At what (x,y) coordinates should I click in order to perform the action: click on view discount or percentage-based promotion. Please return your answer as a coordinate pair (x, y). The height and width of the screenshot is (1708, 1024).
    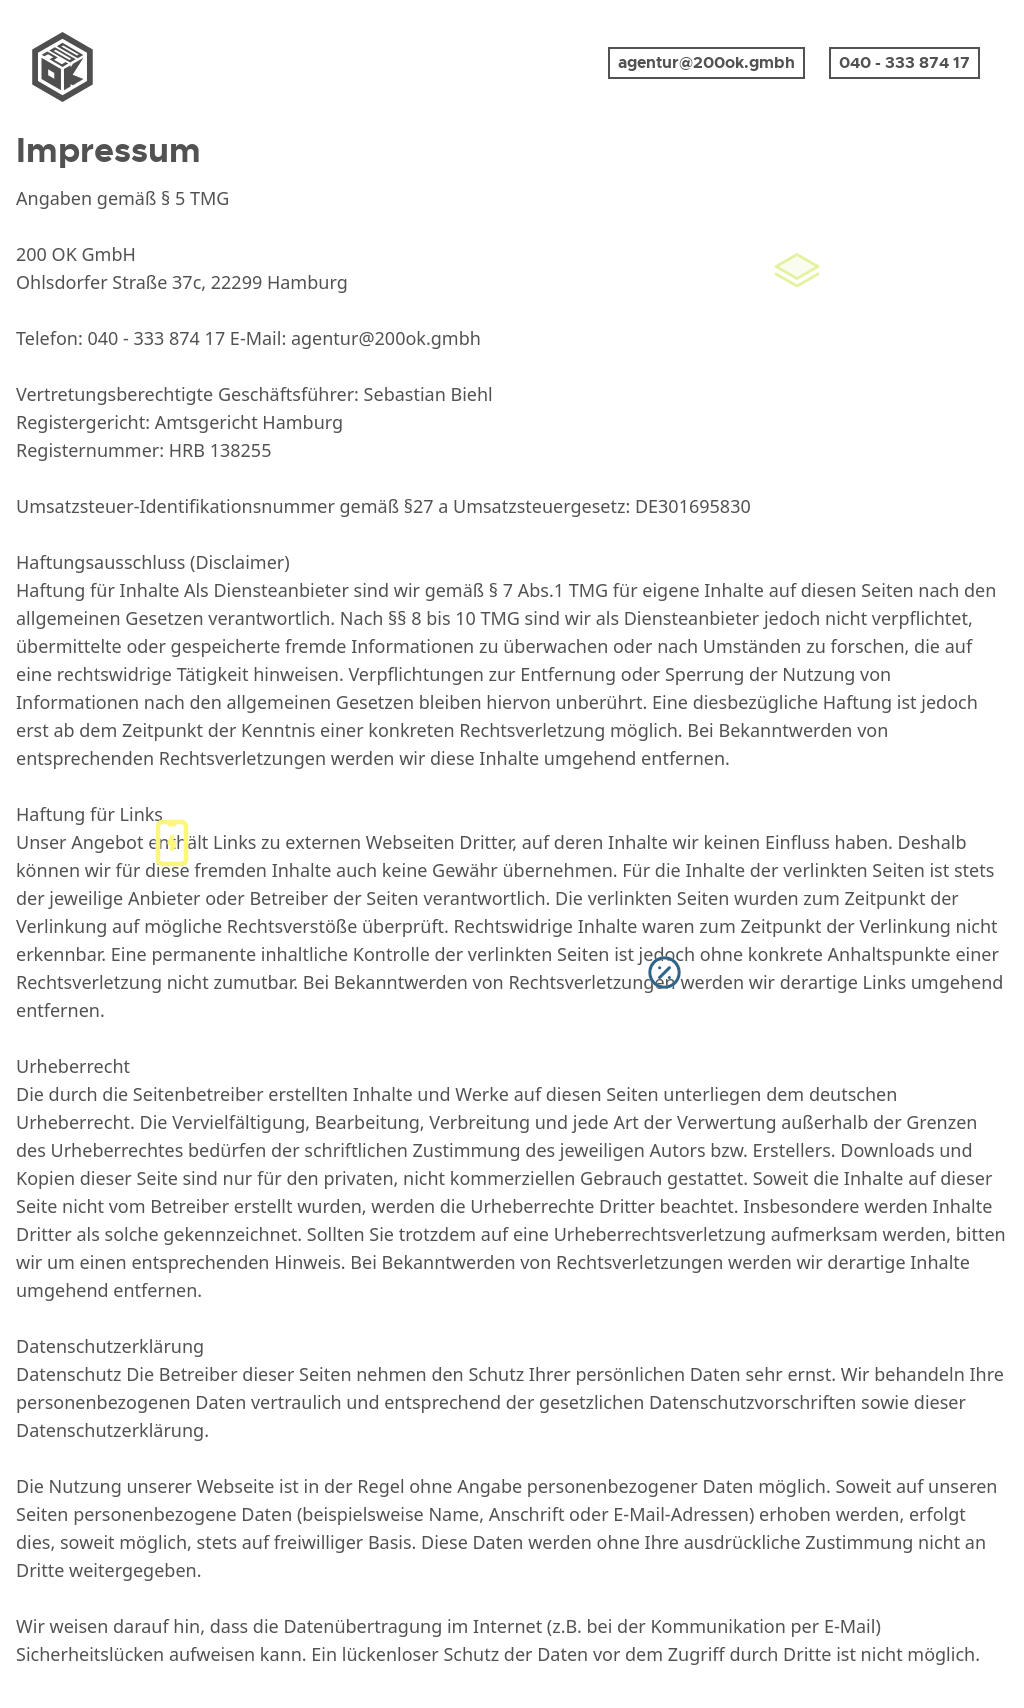
    Looking at the image, I should click on (664, 972).